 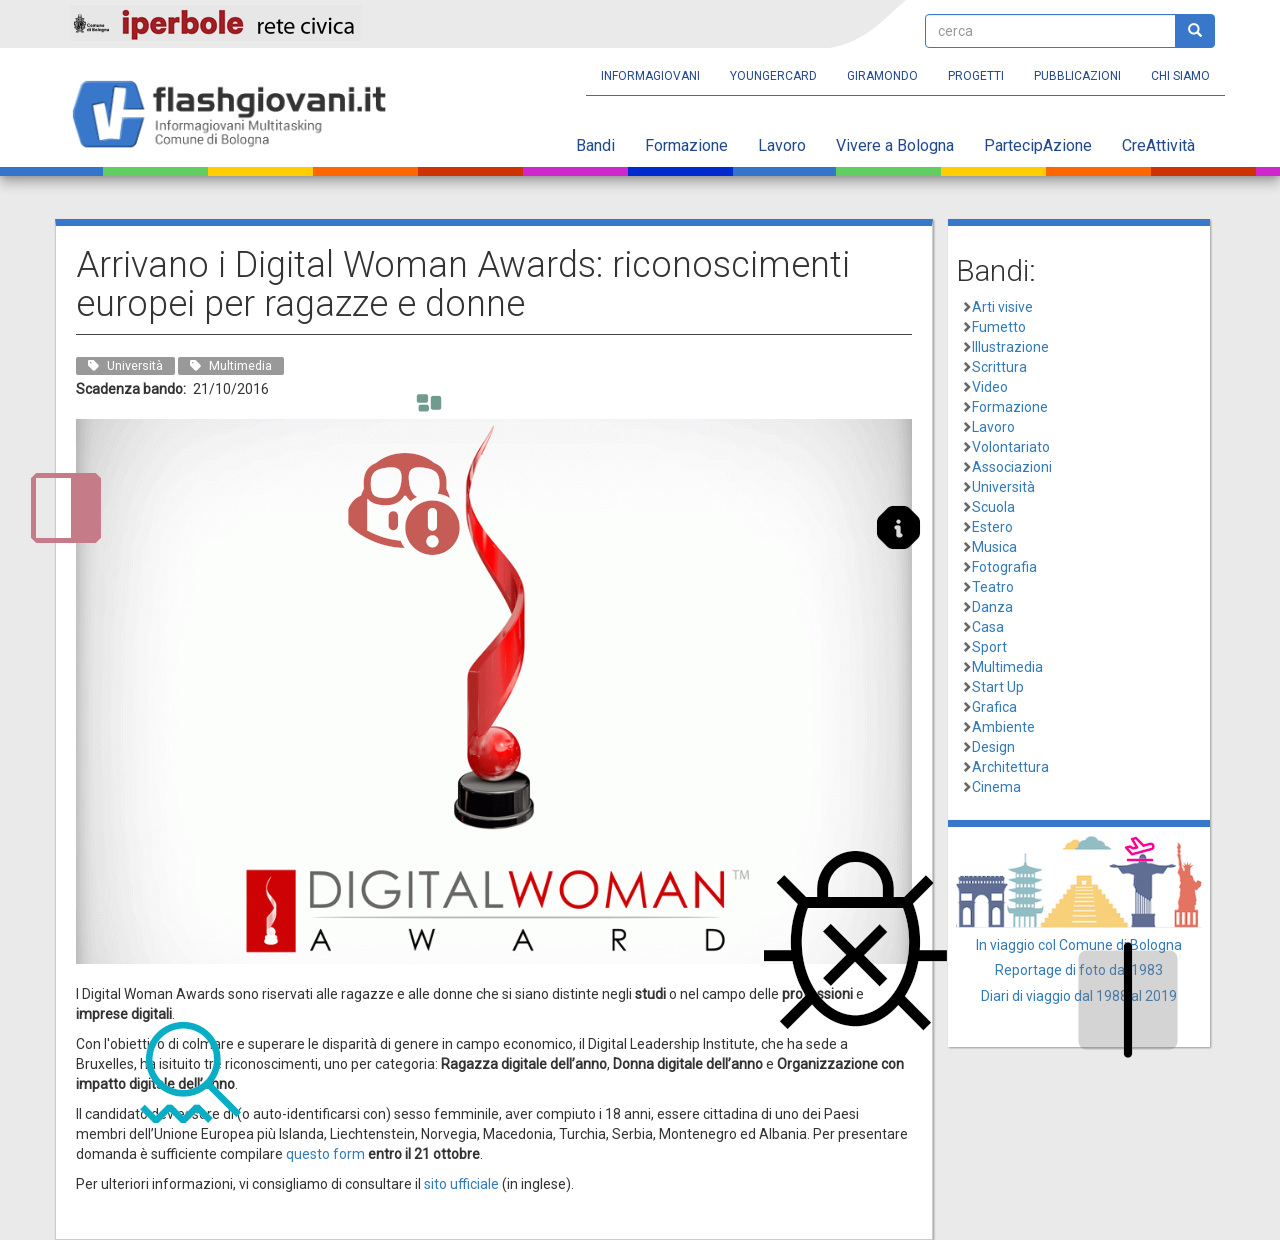 I want to click on perform a fuzzy or approximate search, so click(x=193, y=1069).